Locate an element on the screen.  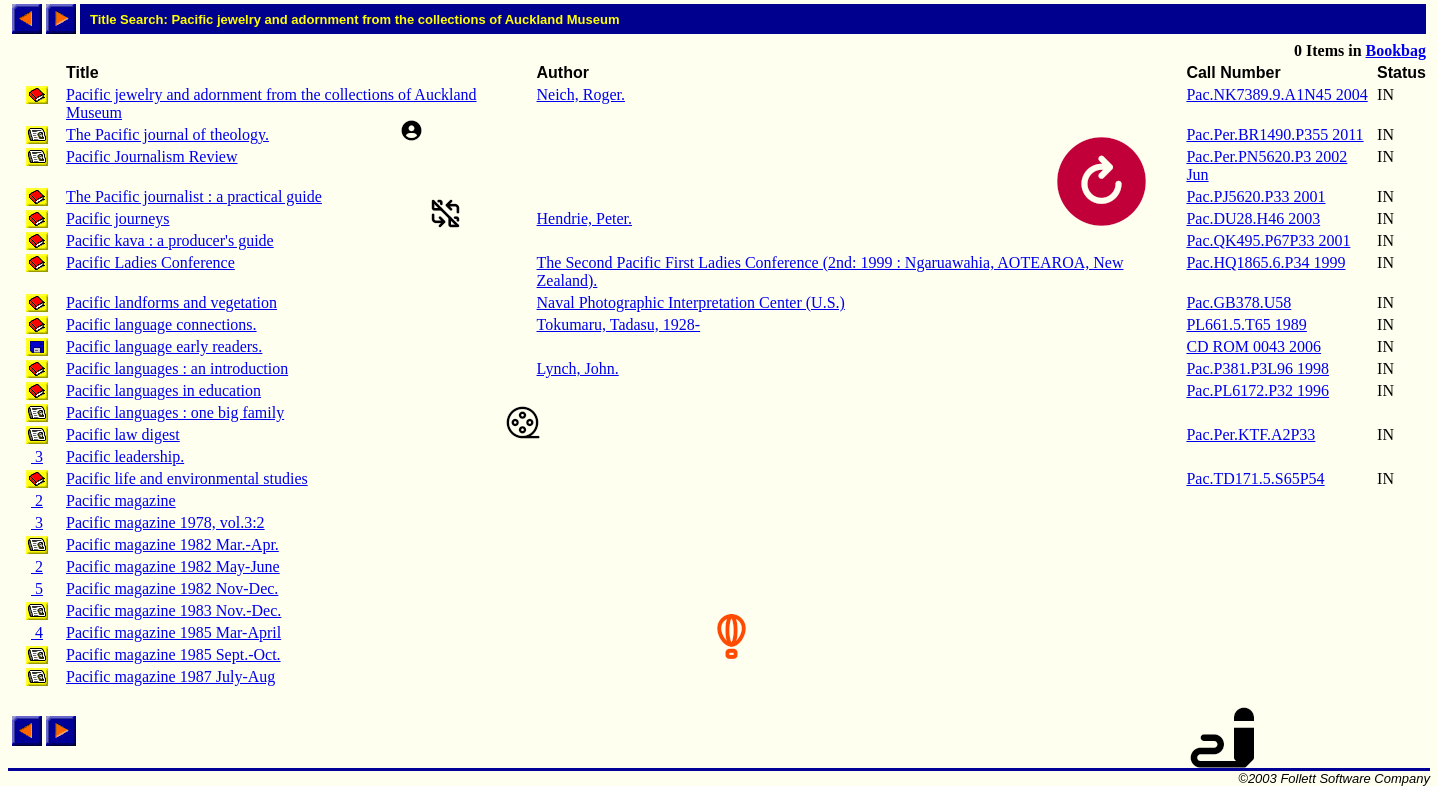
view your profile is located at coordinates (411, 130).